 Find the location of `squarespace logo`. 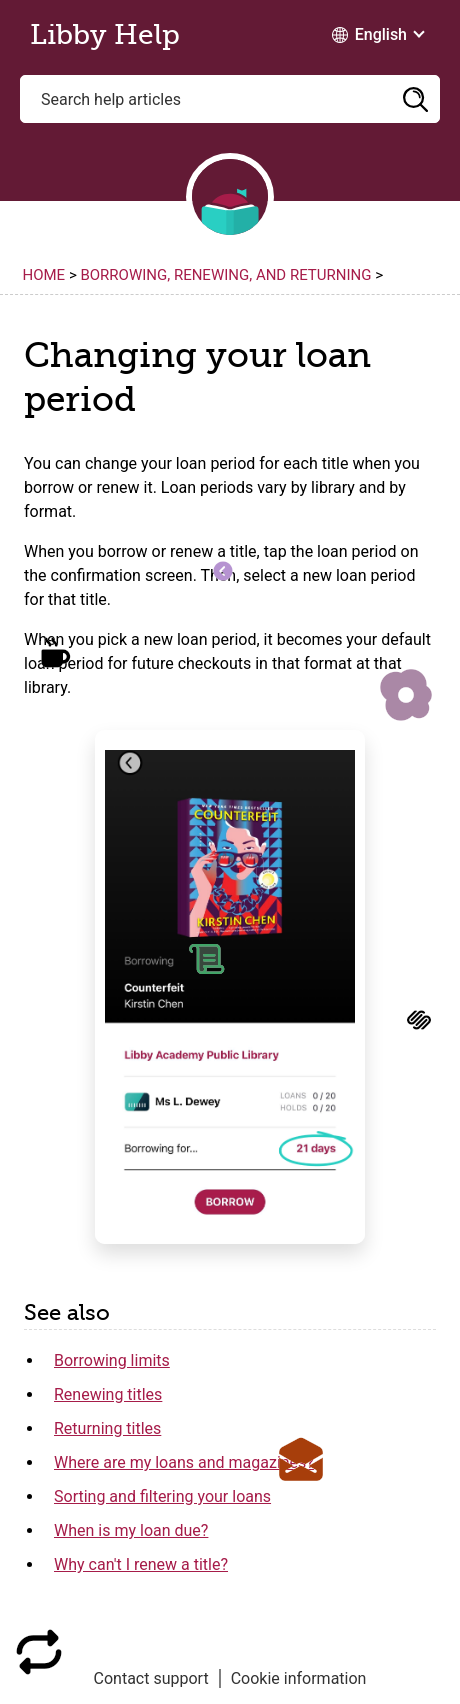

squarespace logo is located at coordinates (419, 1020).